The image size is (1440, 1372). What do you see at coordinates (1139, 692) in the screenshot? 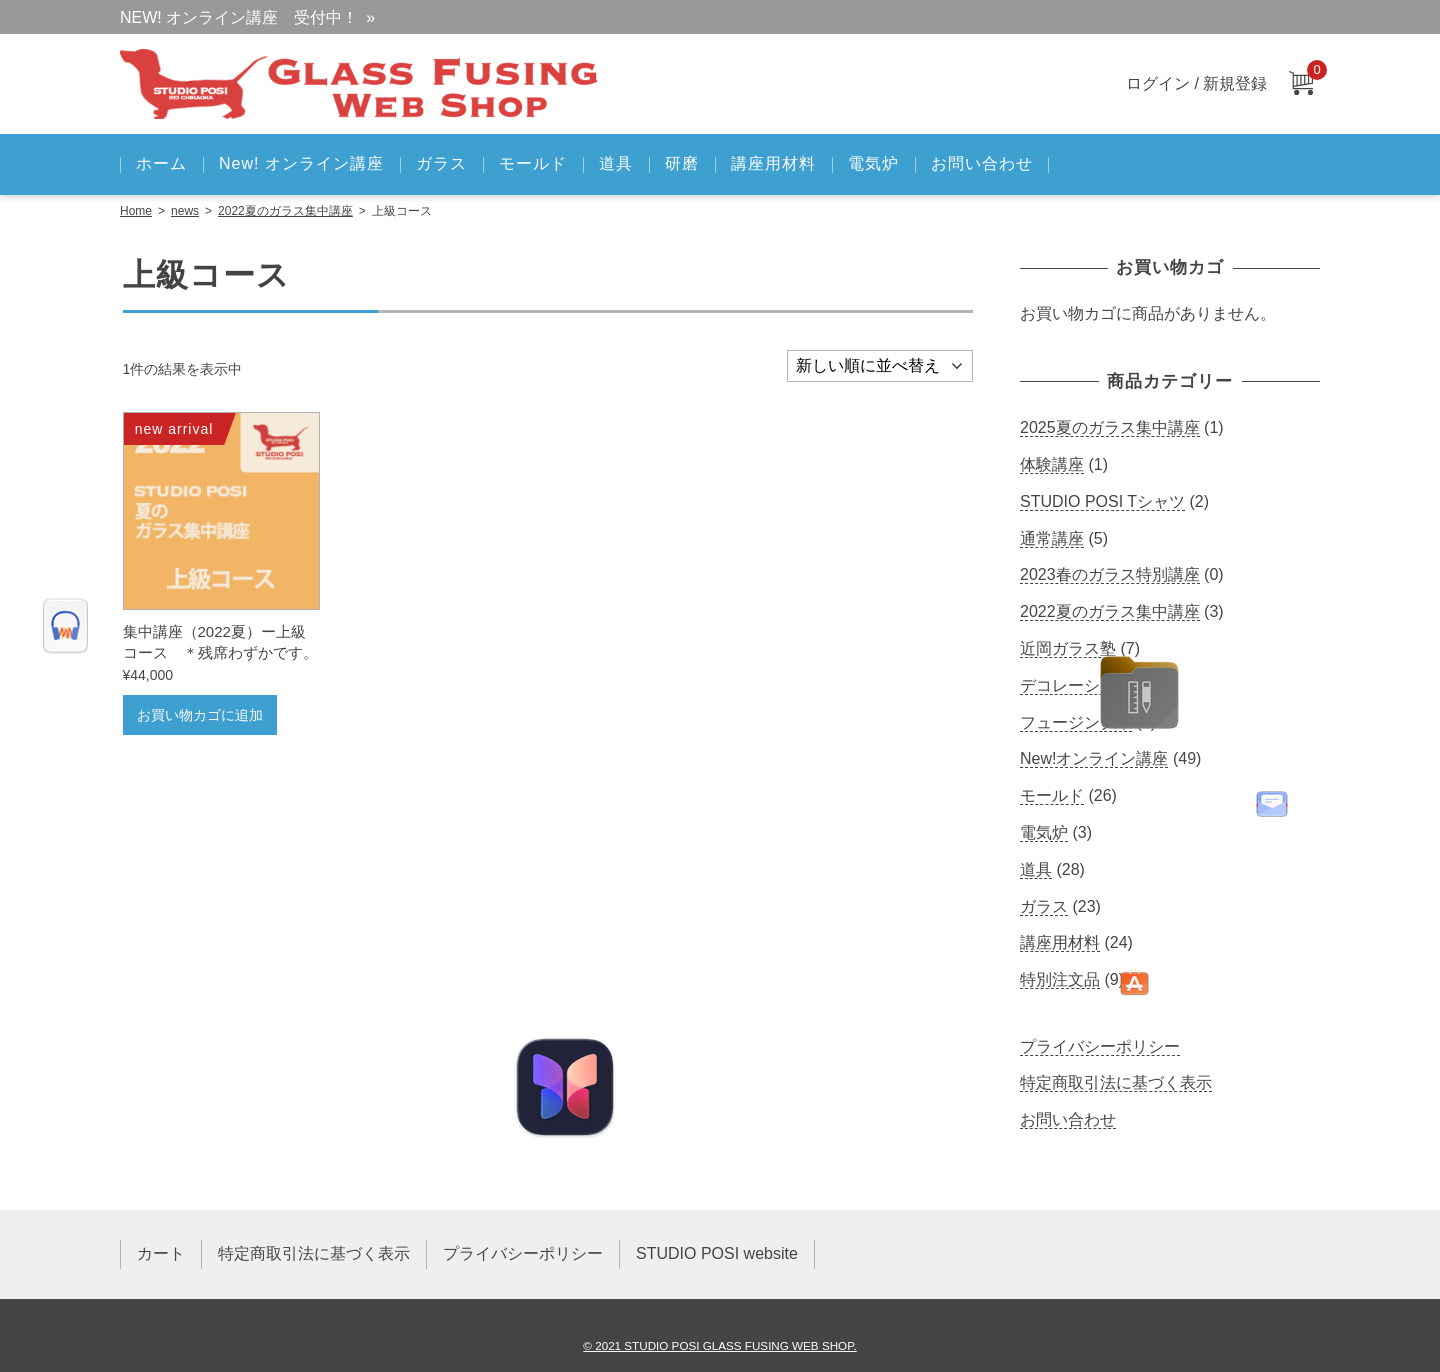
I see `open templates folder` at bounding box center [1139, 692].